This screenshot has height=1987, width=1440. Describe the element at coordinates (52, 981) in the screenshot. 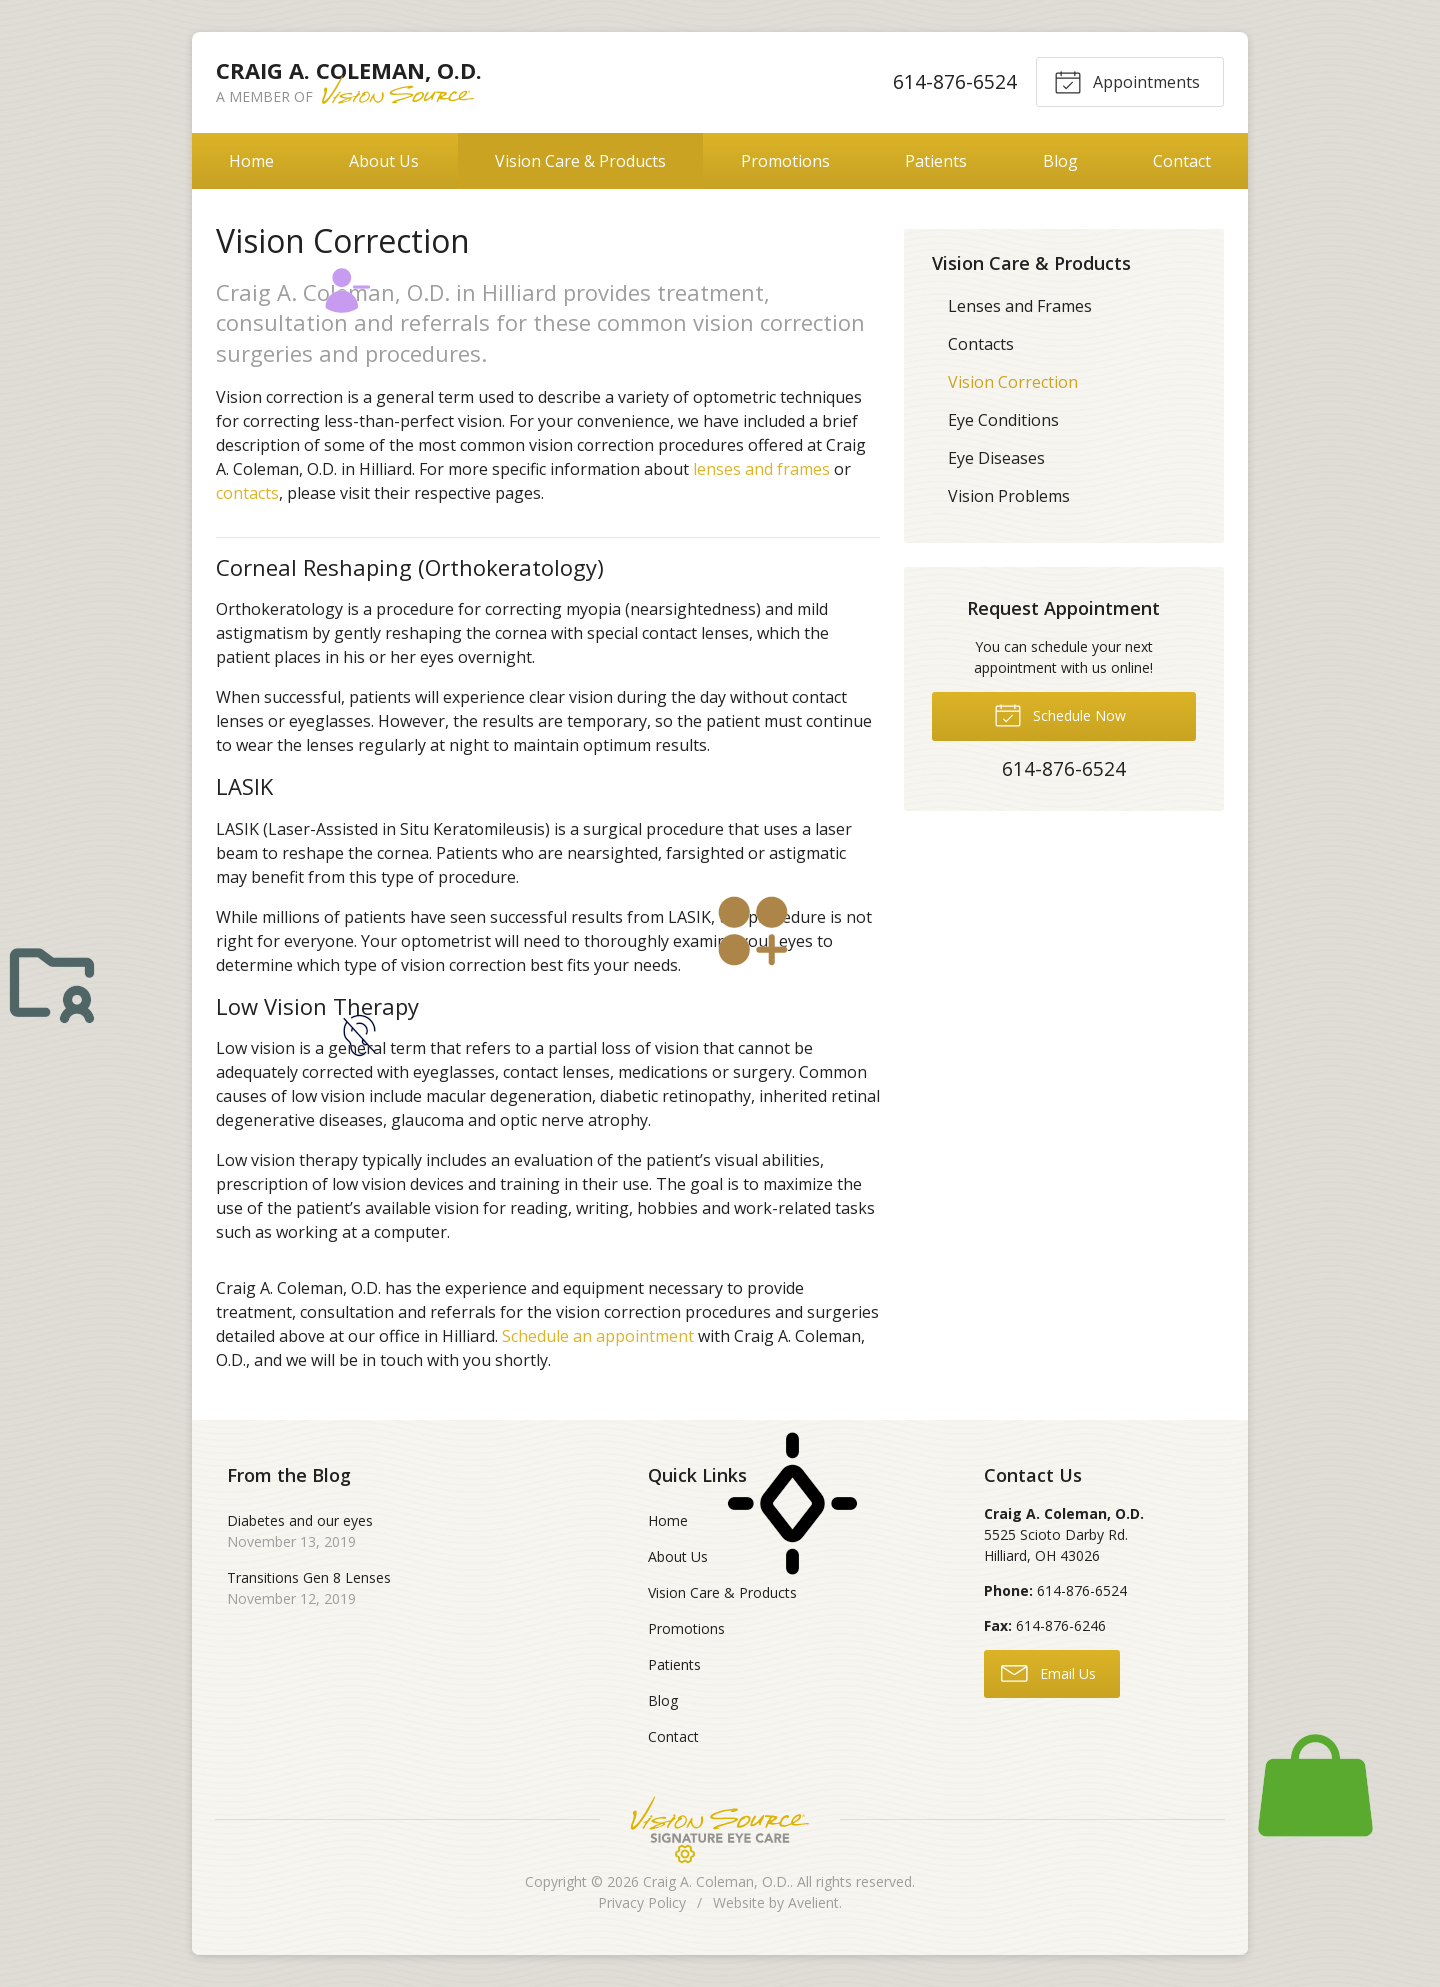

I see `access user files or personal folder` at that location.